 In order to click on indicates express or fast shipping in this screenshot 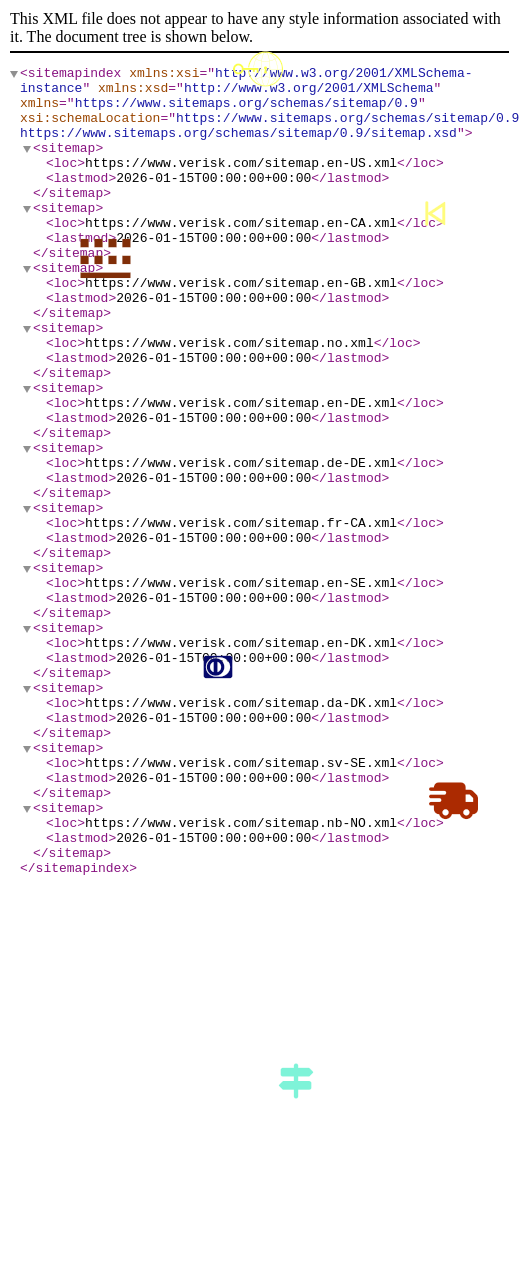, I will do `click(453, 799)`.